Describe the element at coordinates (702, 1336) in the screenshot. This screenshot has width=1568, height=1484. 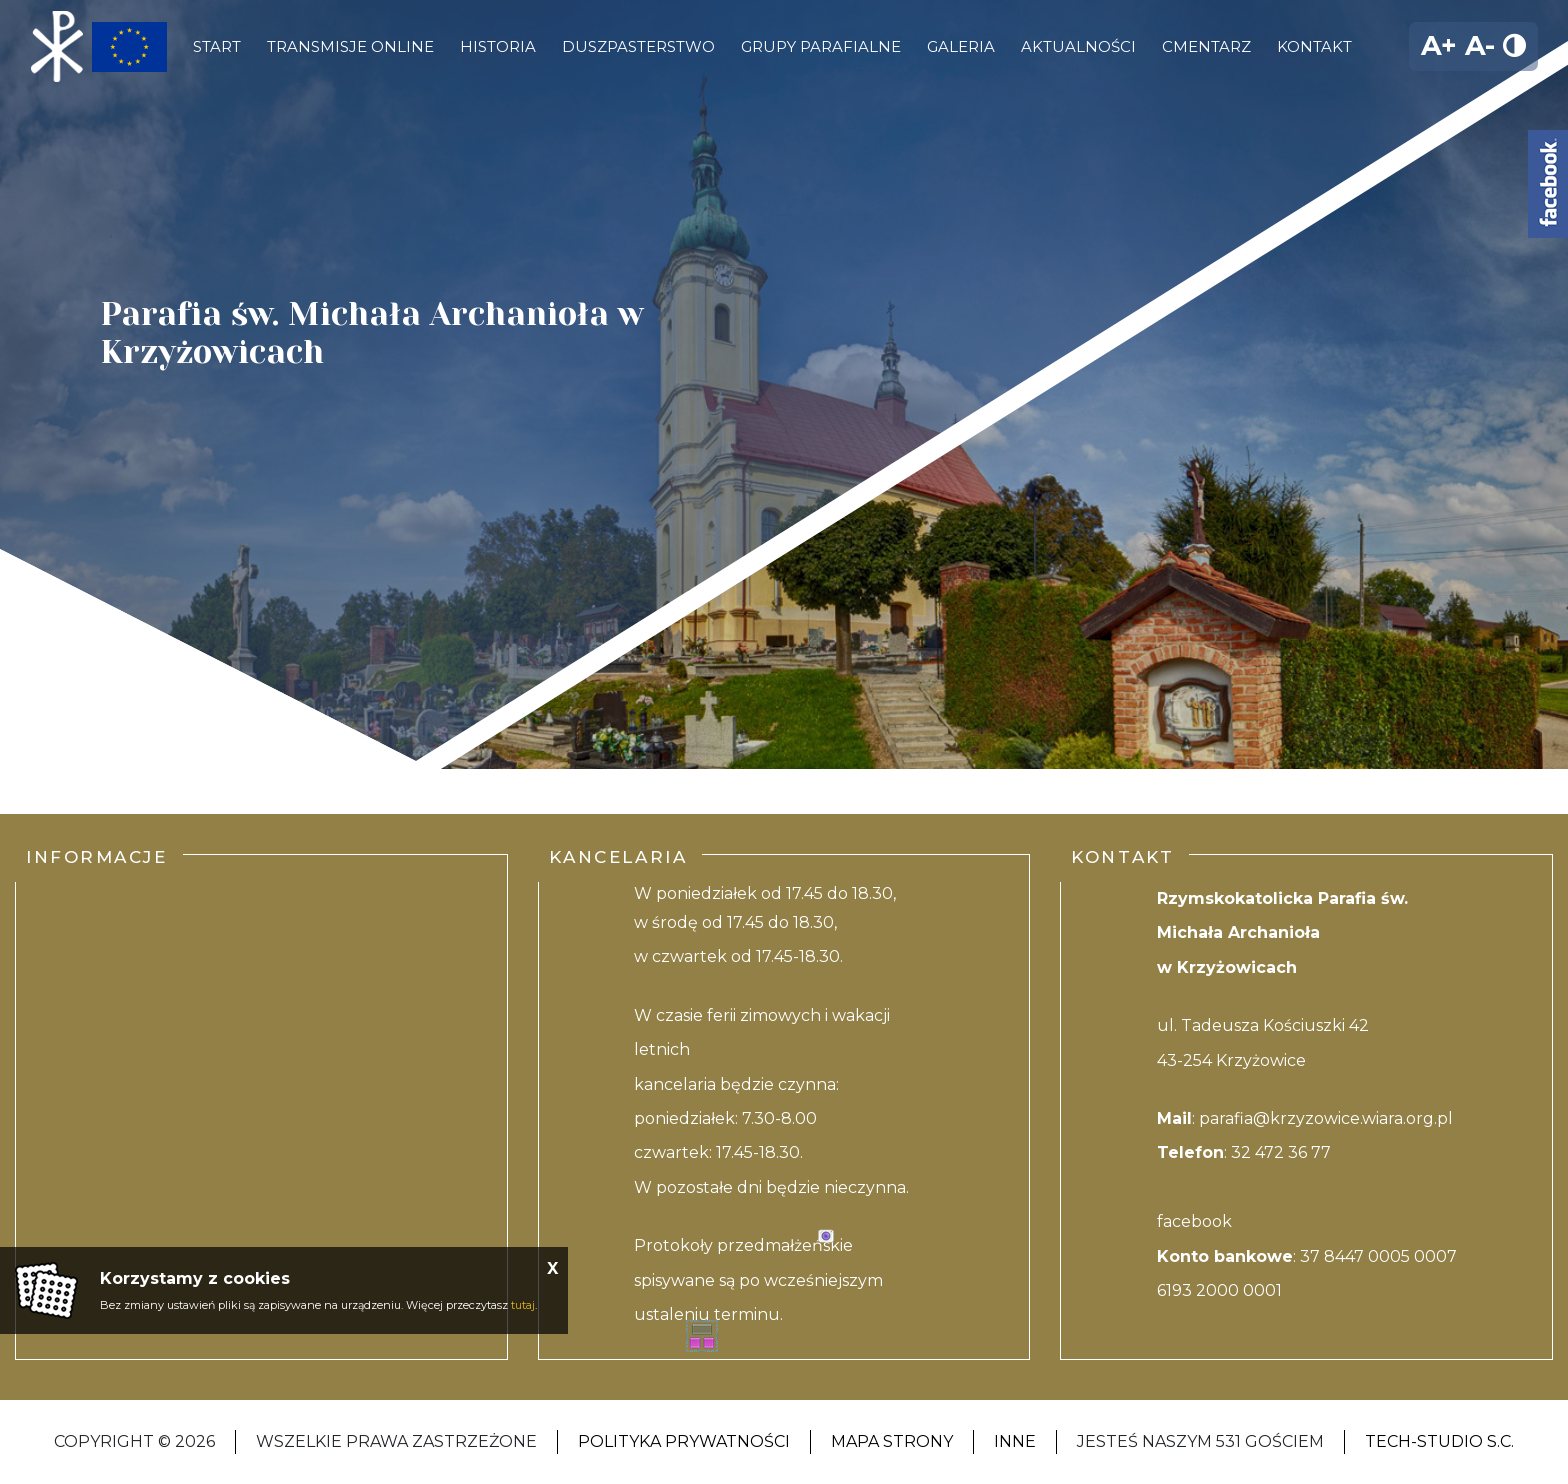
I see `select all items in the current view` at that location.